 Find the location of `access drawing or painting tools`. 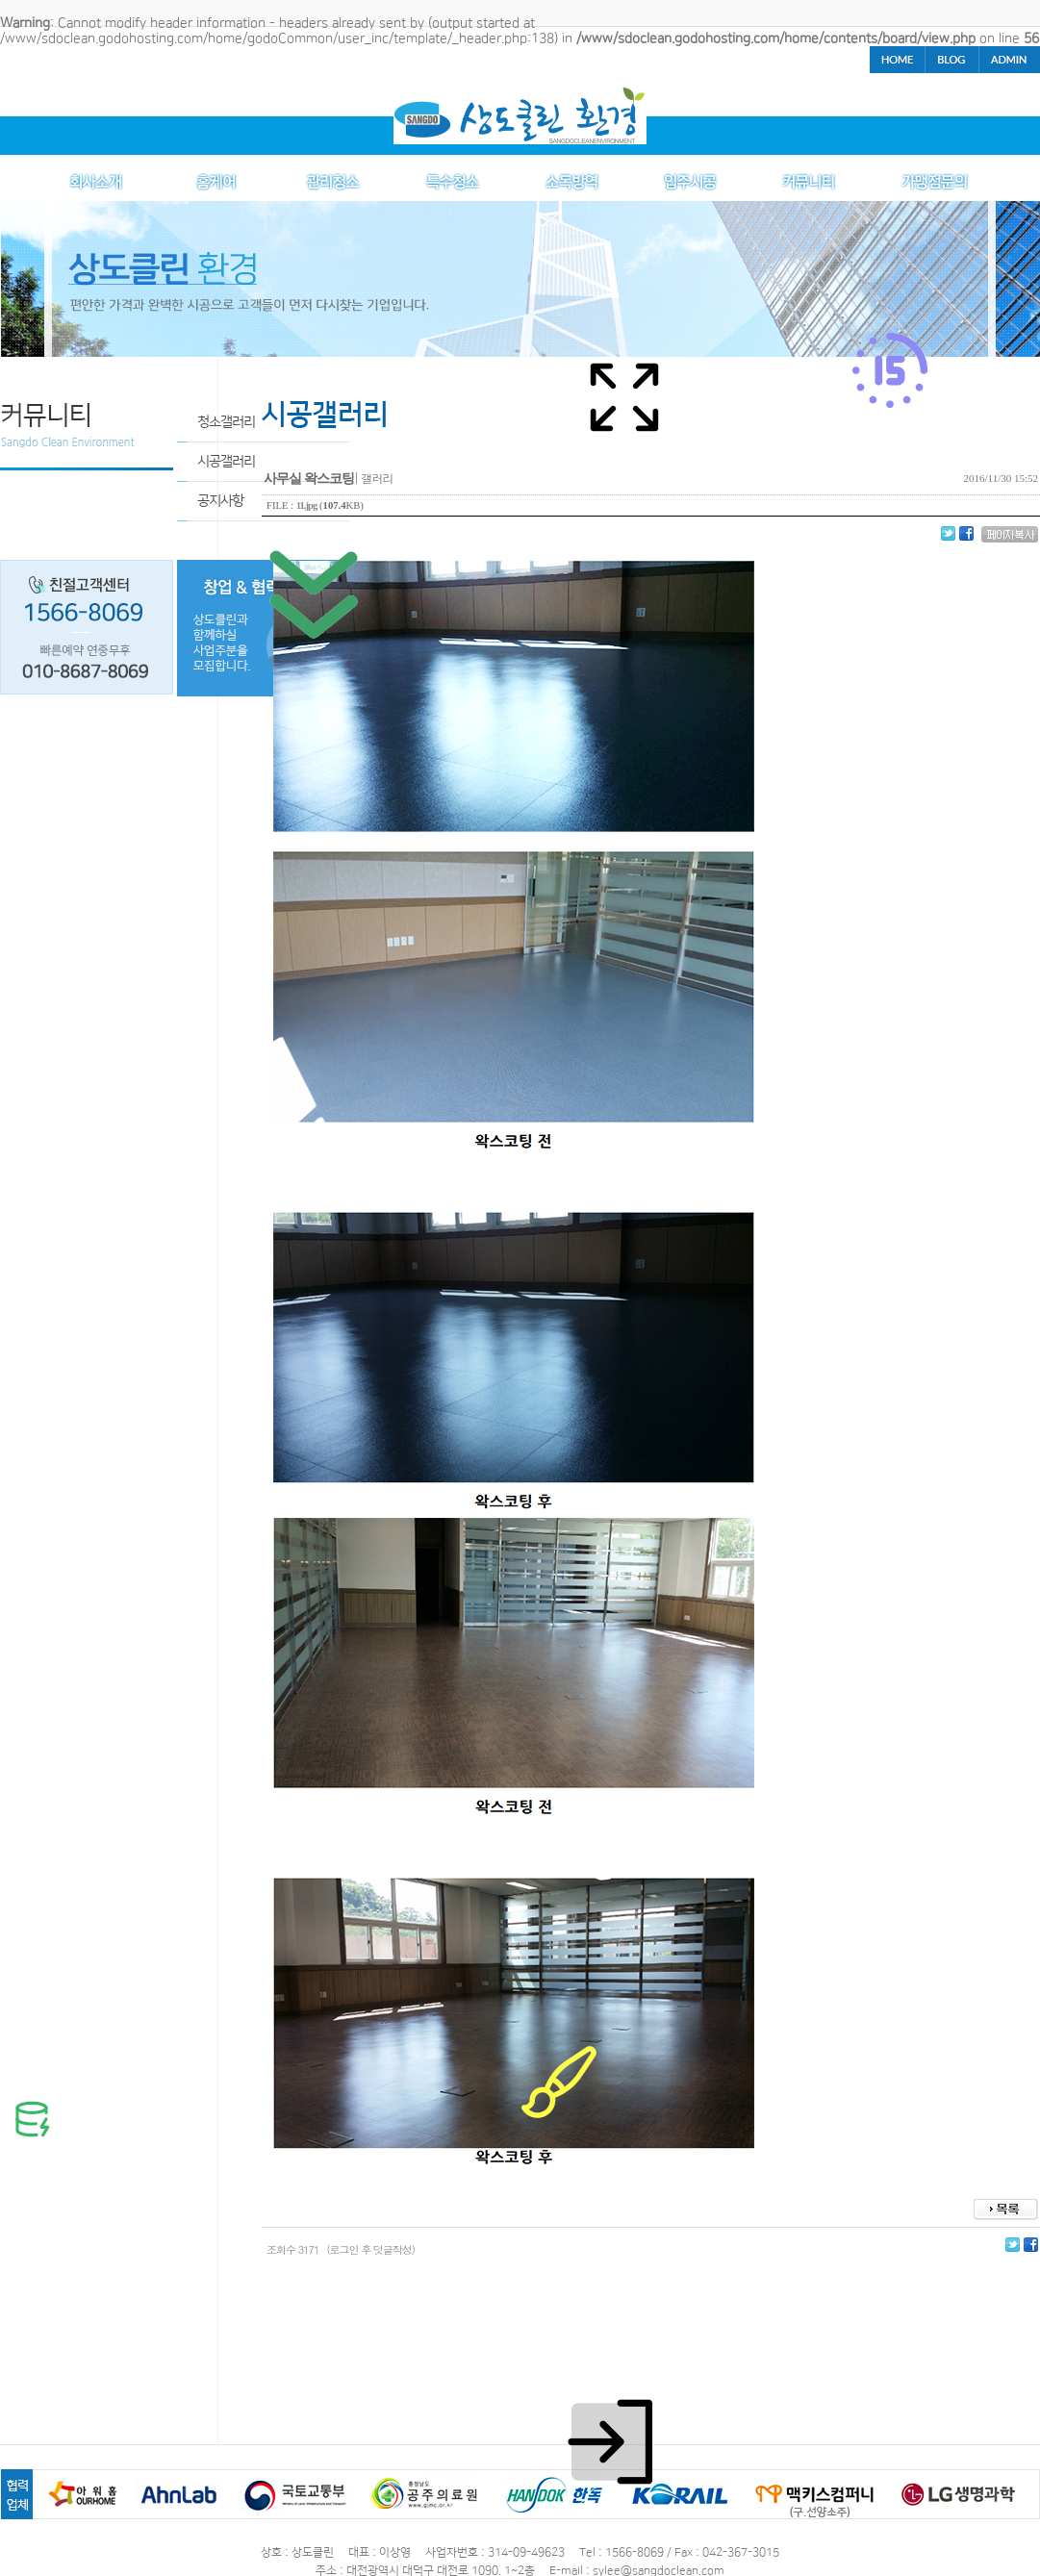

access drawing or painting tools is located at coordinates (560, 2082).